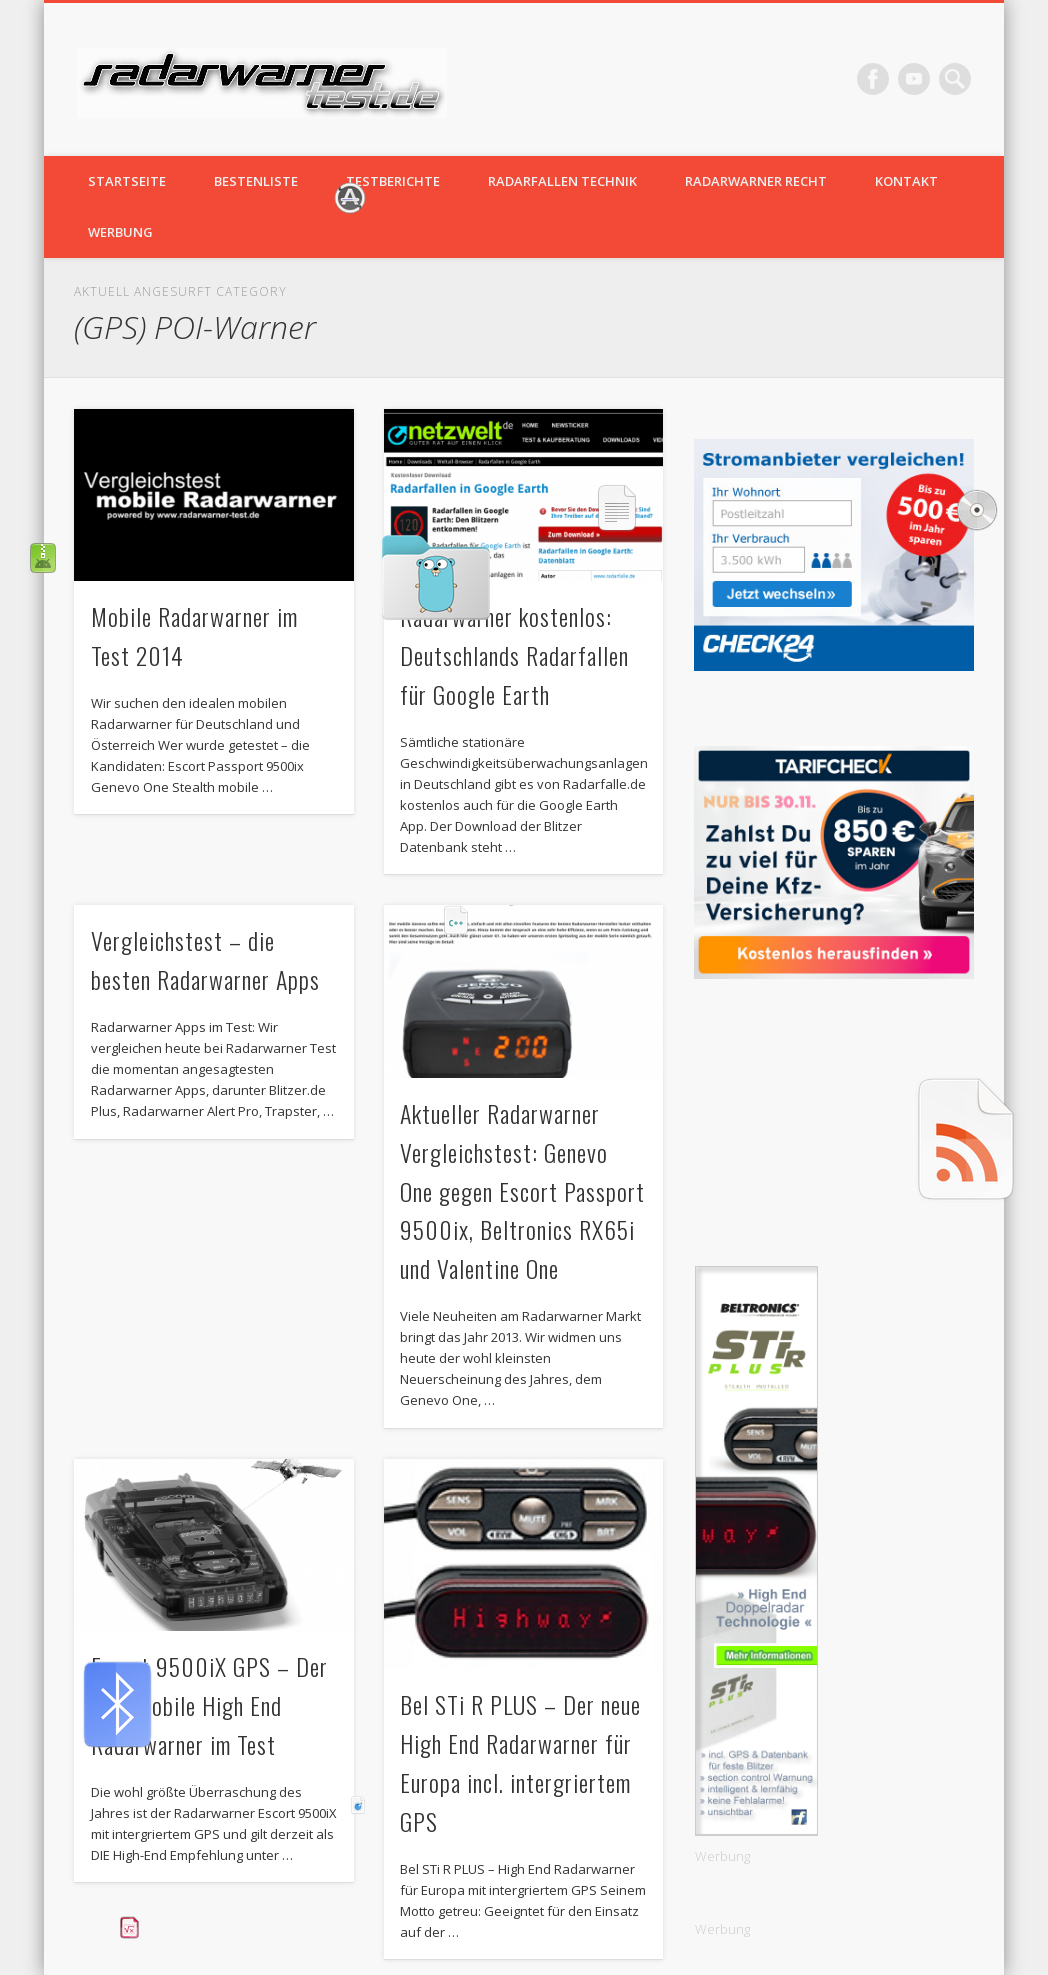 The height and width of the screenshot is (1975, 1048). Describe the element at coordinates (350, 198) in the screenshot. I see `check for system software updates` at that location.